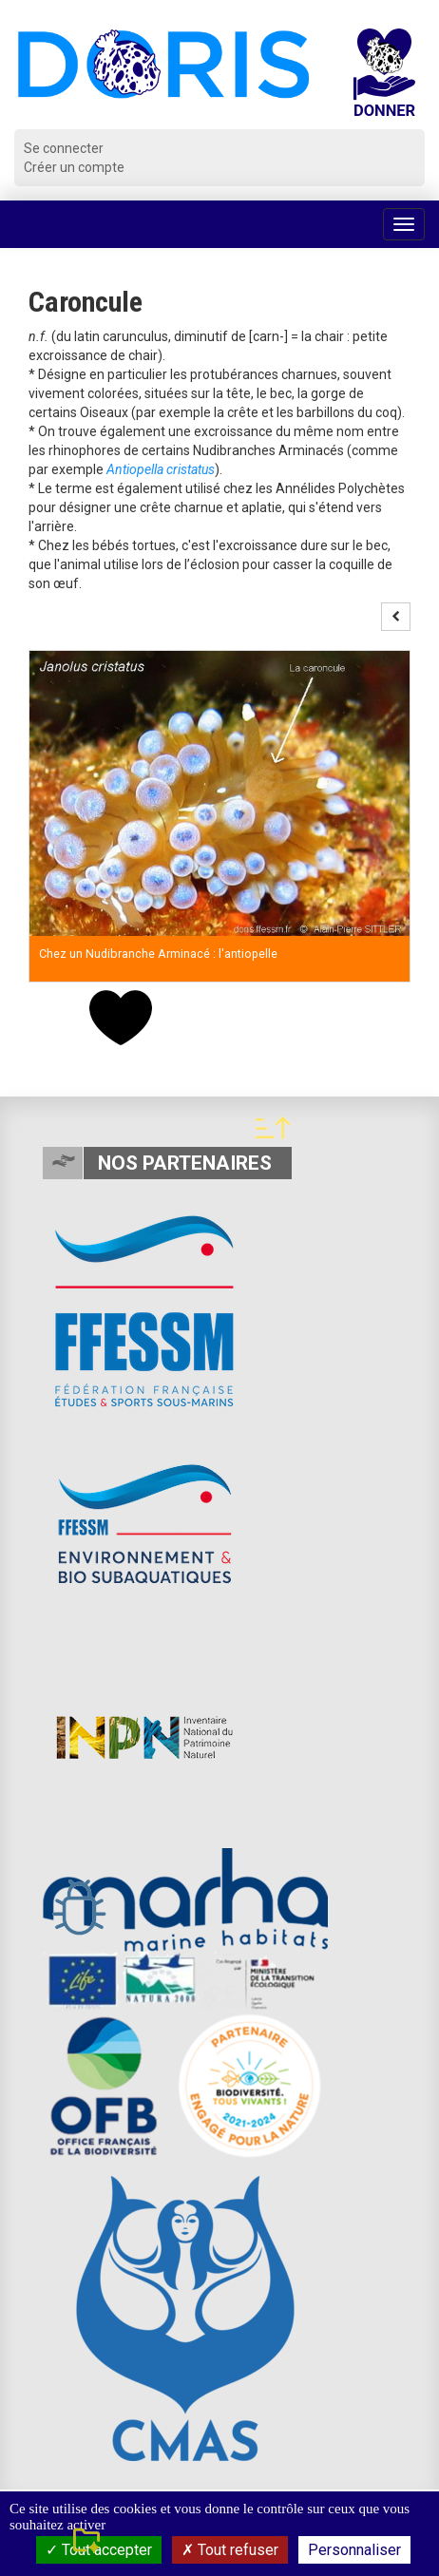 This screenshot has width=439, height=2576. What do you see at coordinates (273, 1129) in the screenshot?
I see `sort items in ascending order` at bounding box center [273, 1129].